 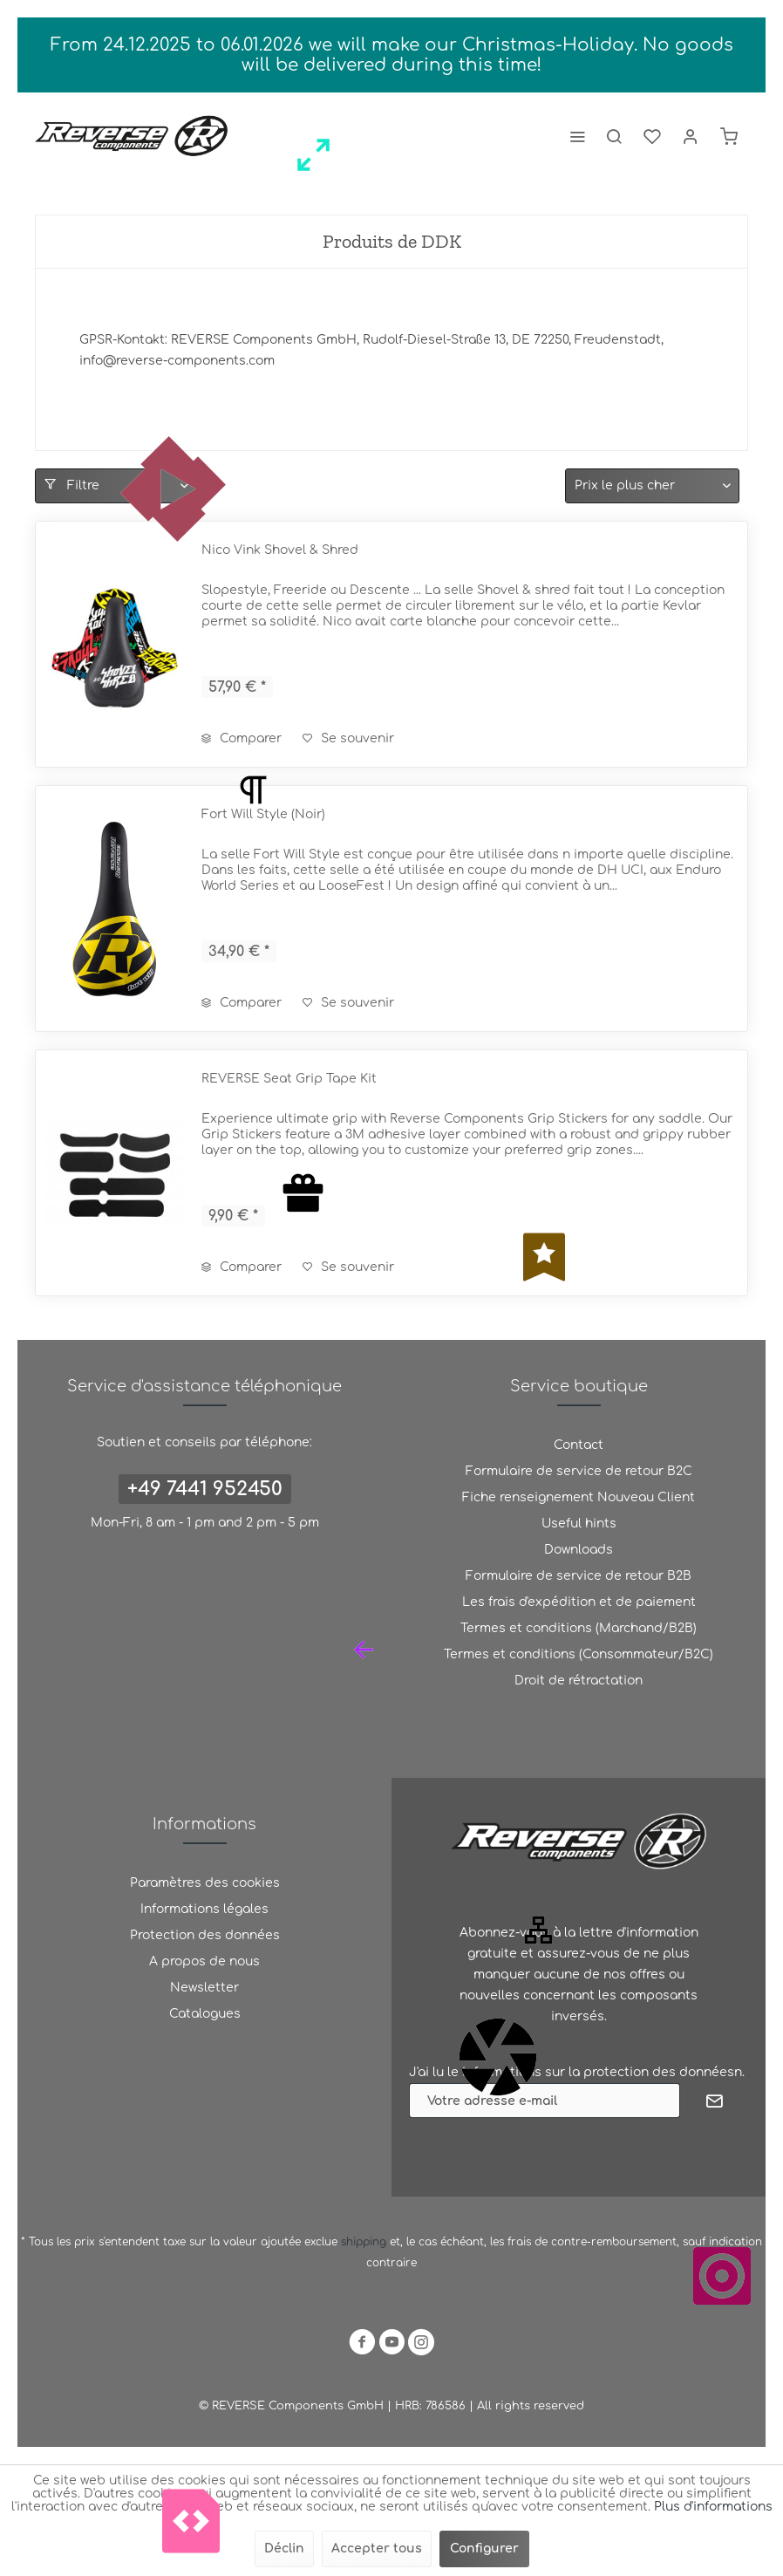 I want to click on expand content to full screen, so click(x=313, y=154).